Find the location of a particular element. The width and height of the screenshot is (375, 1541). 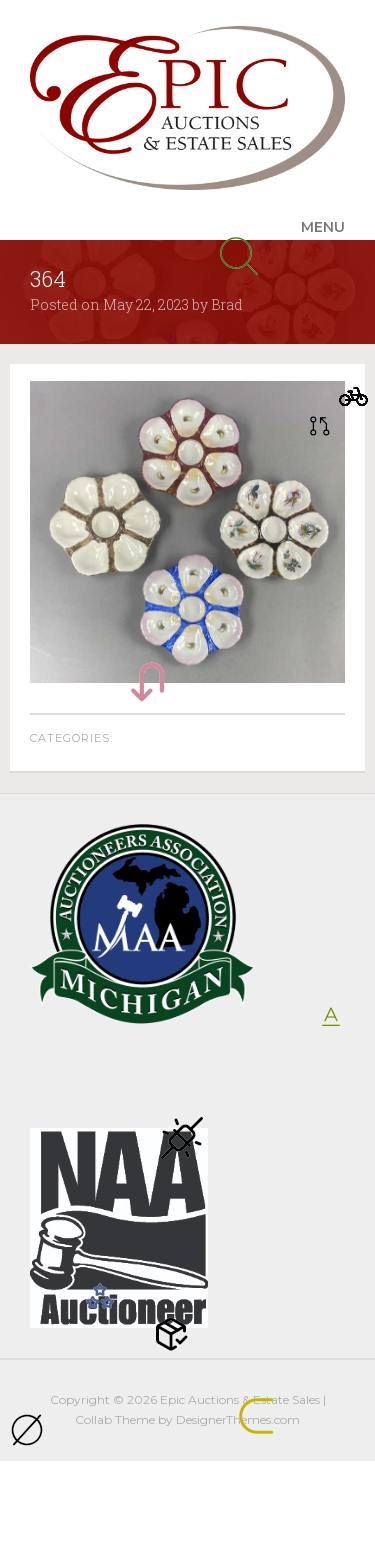

view nearby bike routes or cycling directions is located at coordinates (353, 396).